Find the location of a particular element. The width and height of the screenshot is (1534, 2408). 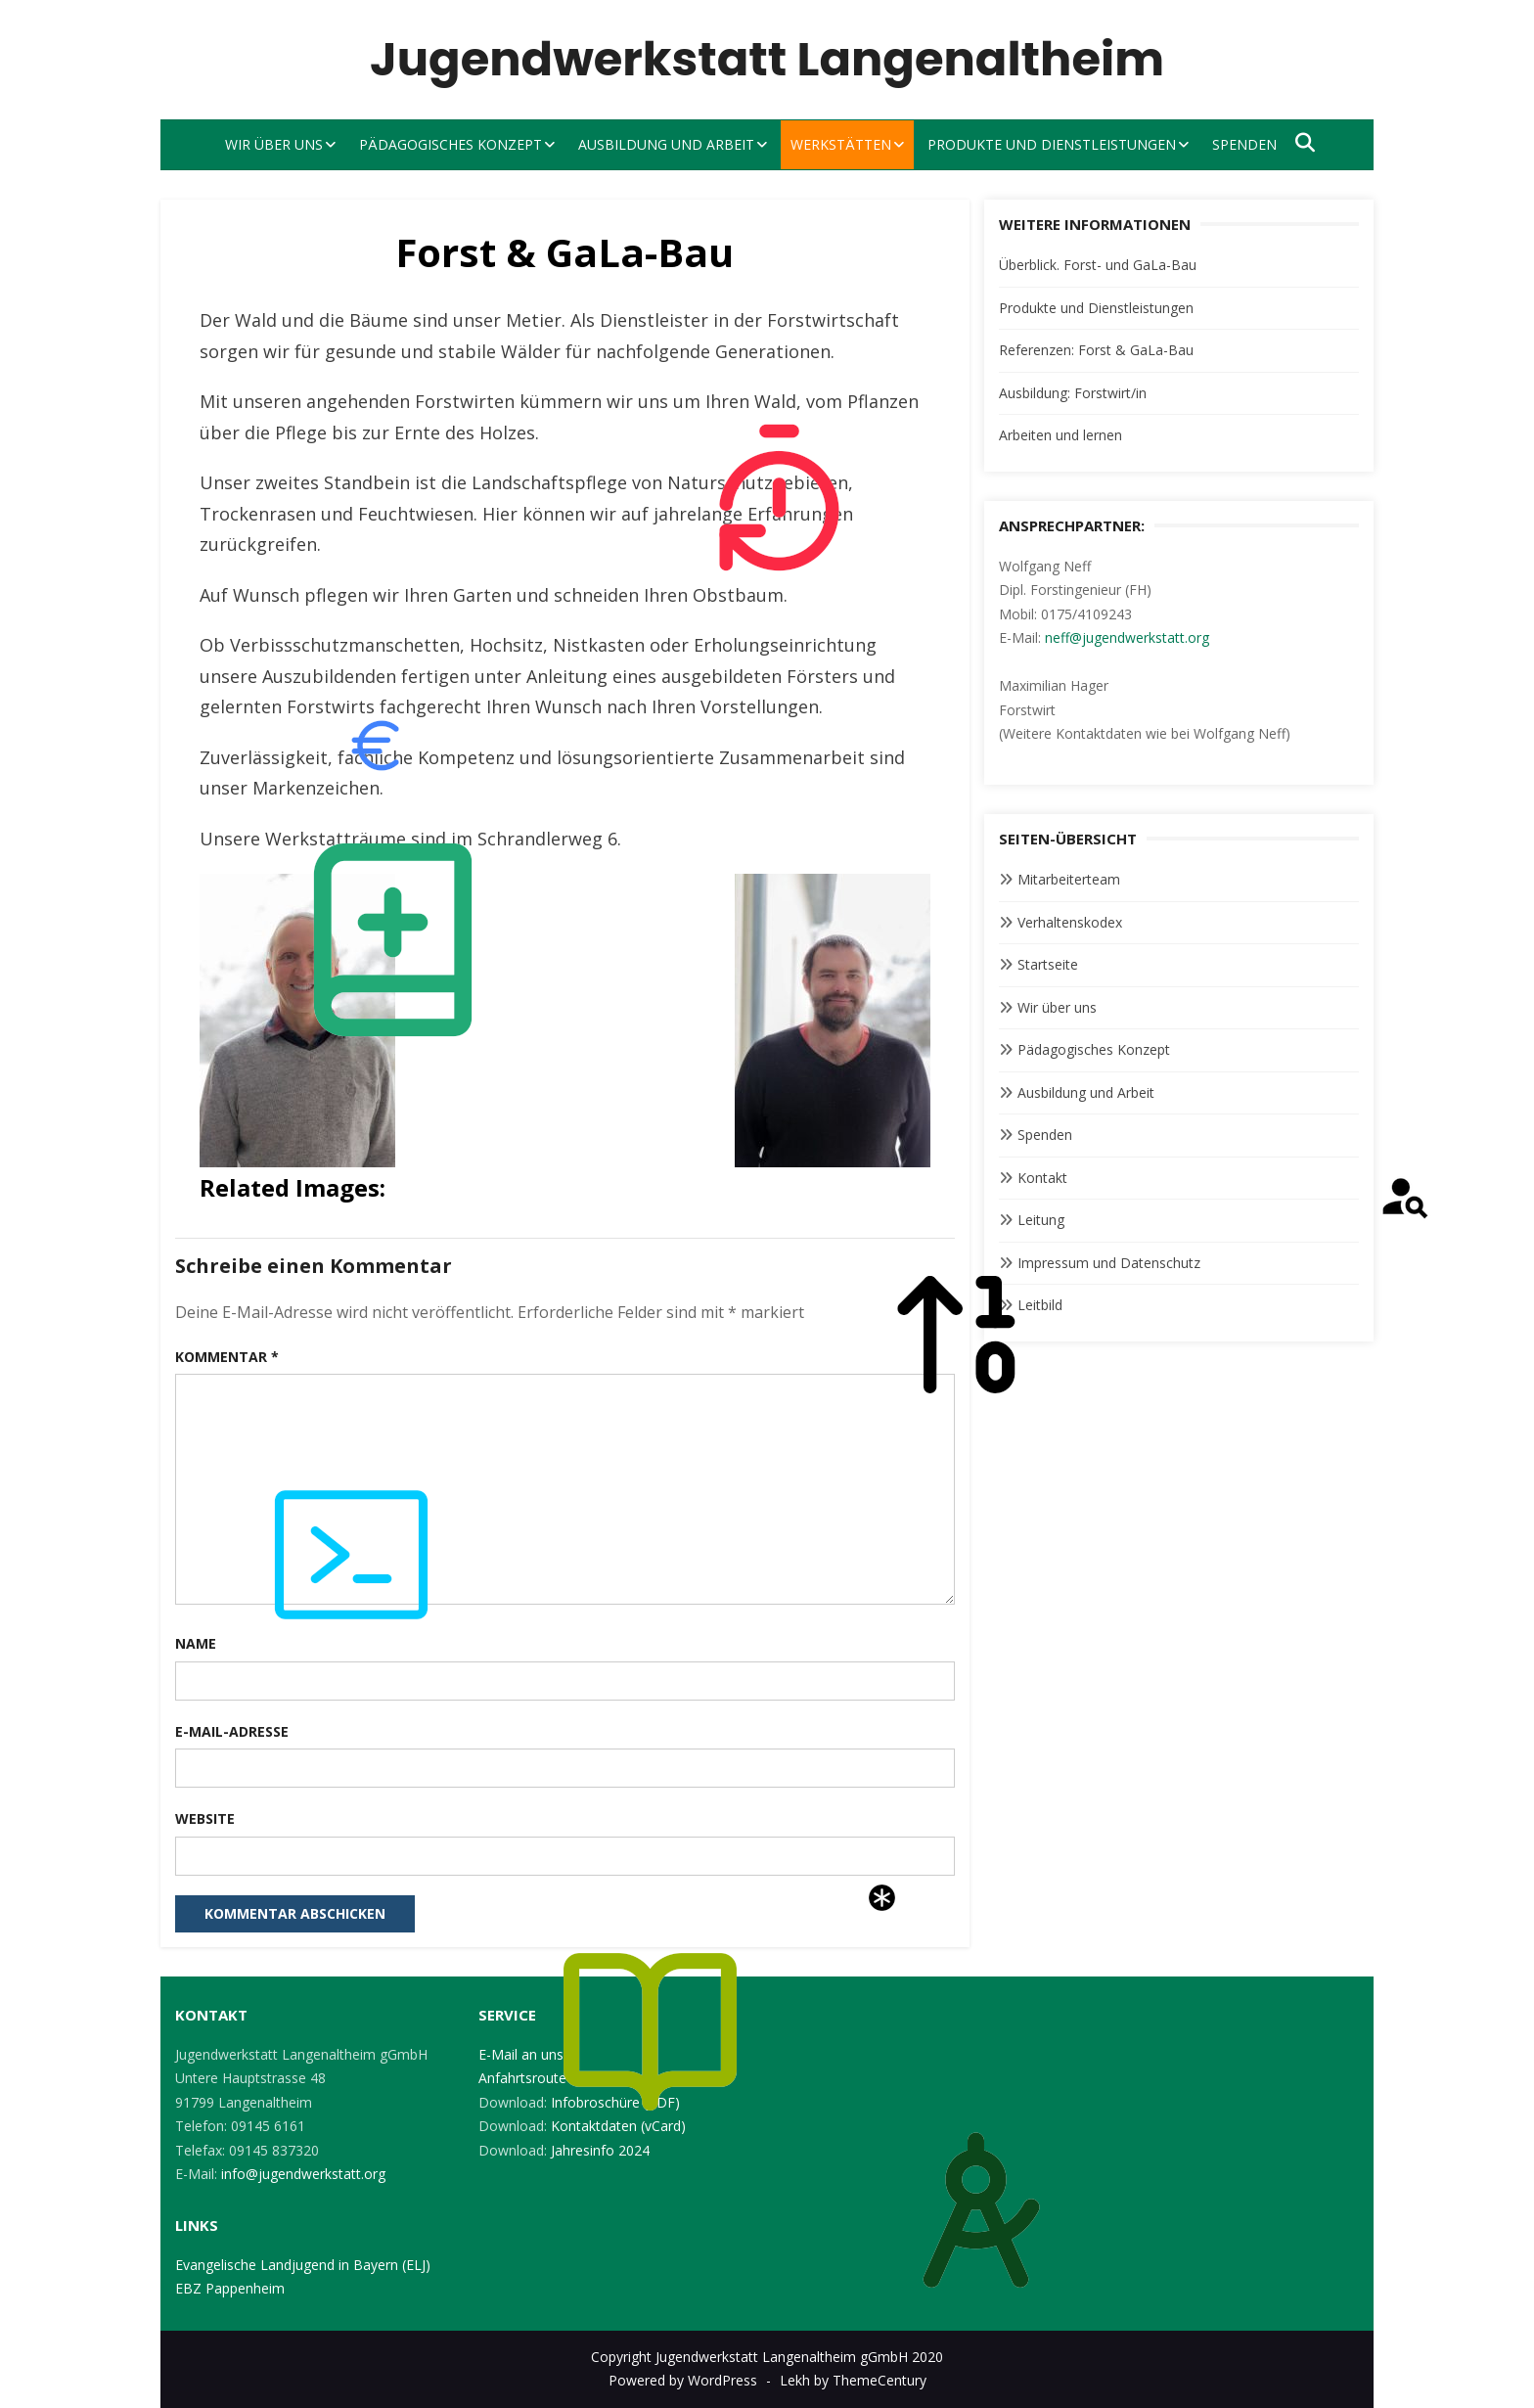

open command line terminal is located at coordinates (351, 1555).